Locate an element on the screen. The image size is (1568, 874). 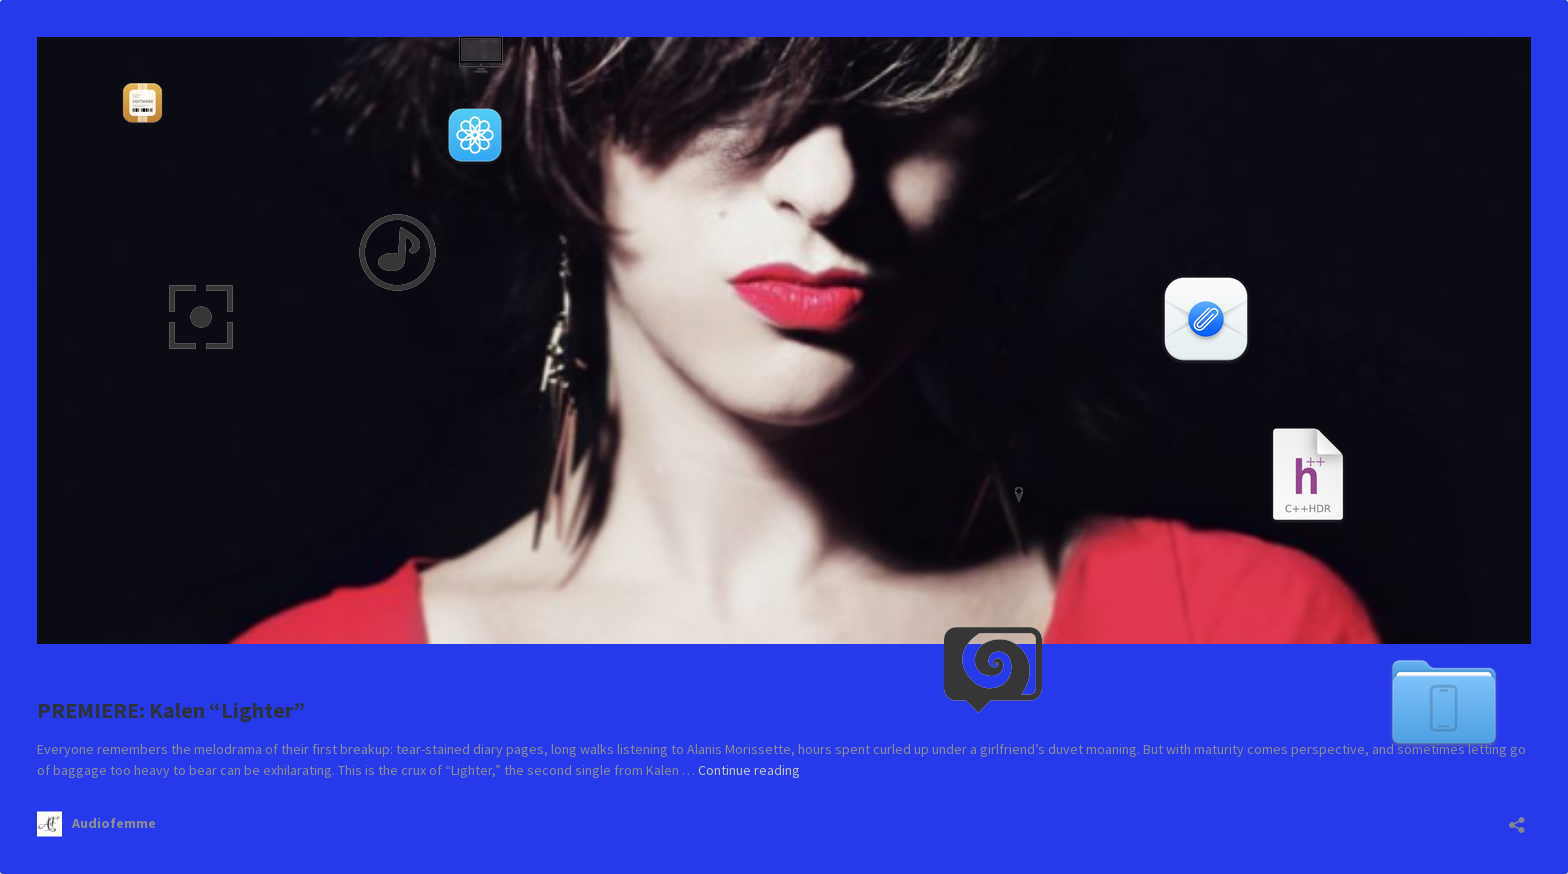
screen recording or screen capture tool is located at coordinates (201, 317).